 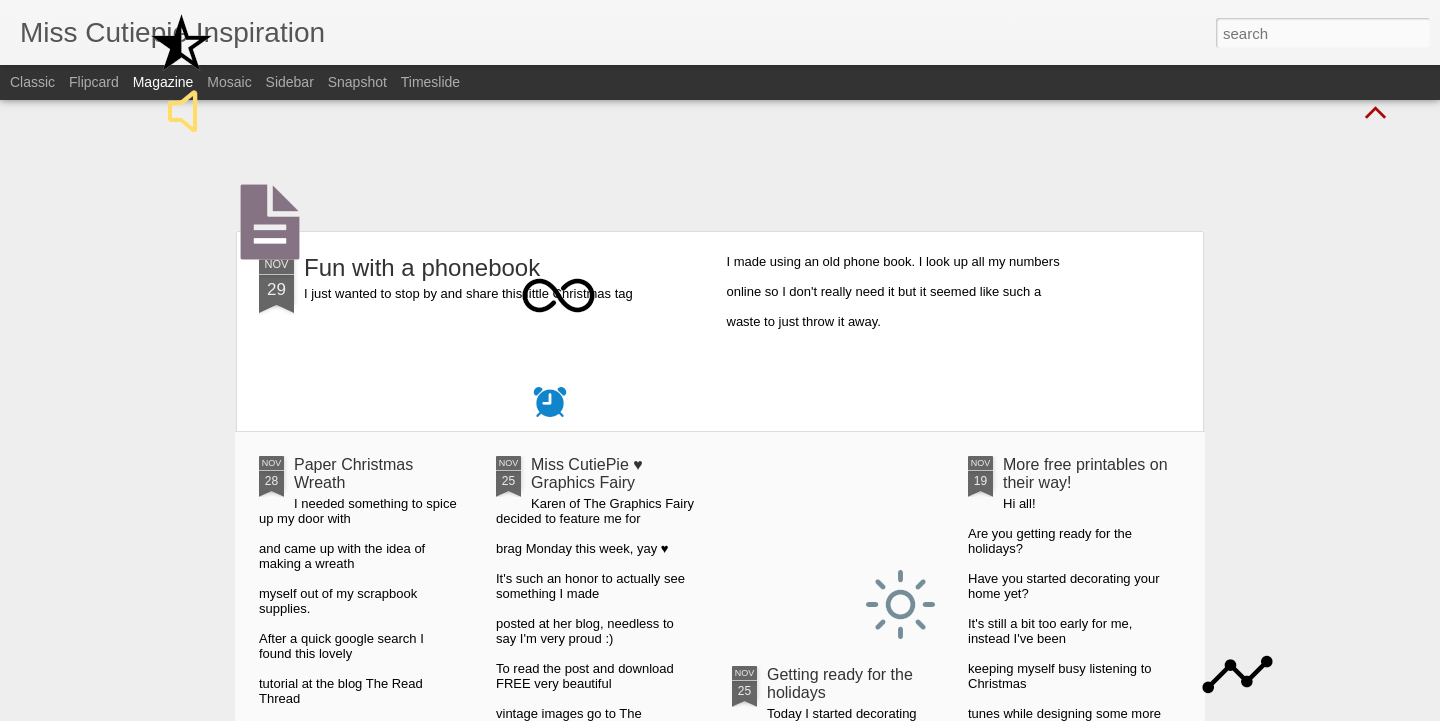 What do you see at coordinates (270, 222) in the screenshot?
I see `view document details` at bounding box center [270, 222].